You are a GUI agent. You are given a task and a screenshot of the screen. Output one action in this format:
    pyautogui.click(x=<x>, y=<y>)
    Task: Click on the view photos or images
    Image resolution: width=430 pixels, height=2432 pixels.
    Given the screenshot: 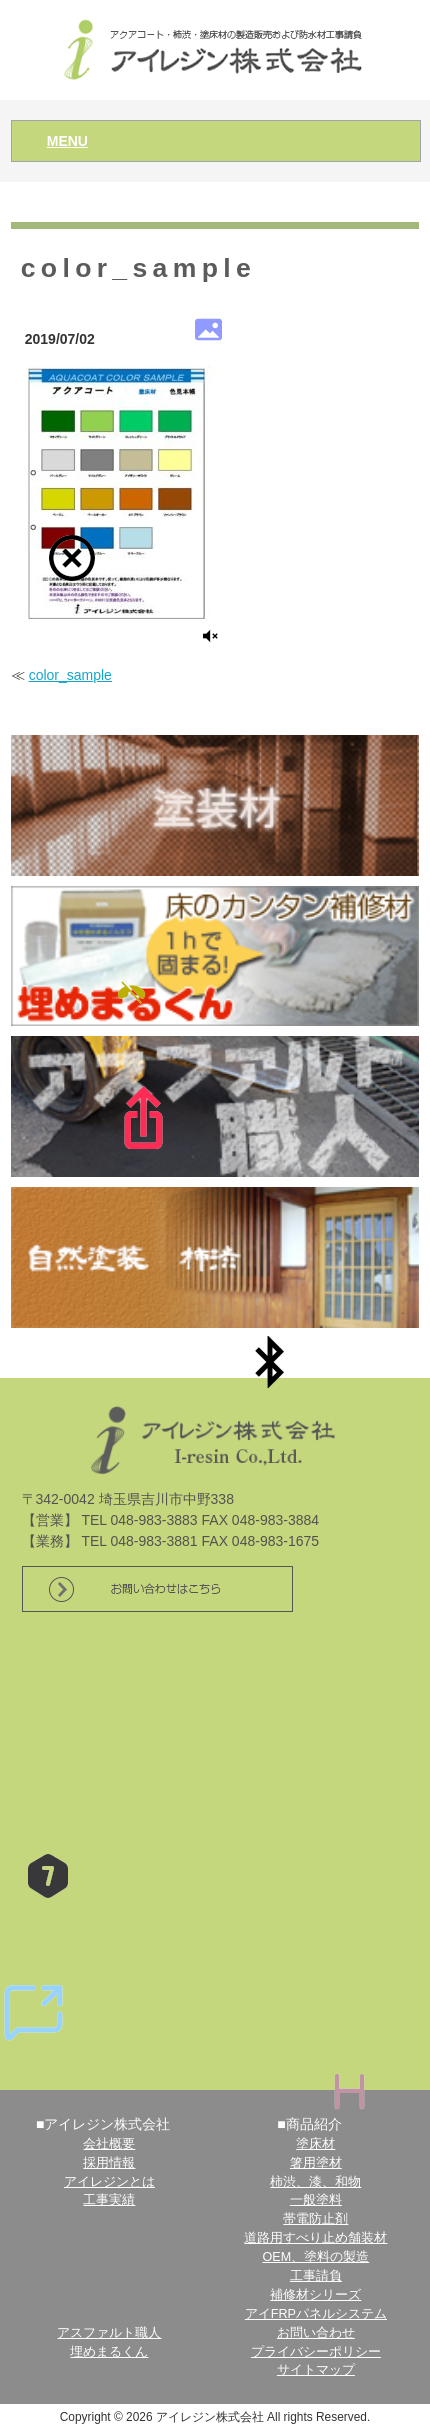 What is the action you would take?
    pyautogui.click(x=208, y=329)
    